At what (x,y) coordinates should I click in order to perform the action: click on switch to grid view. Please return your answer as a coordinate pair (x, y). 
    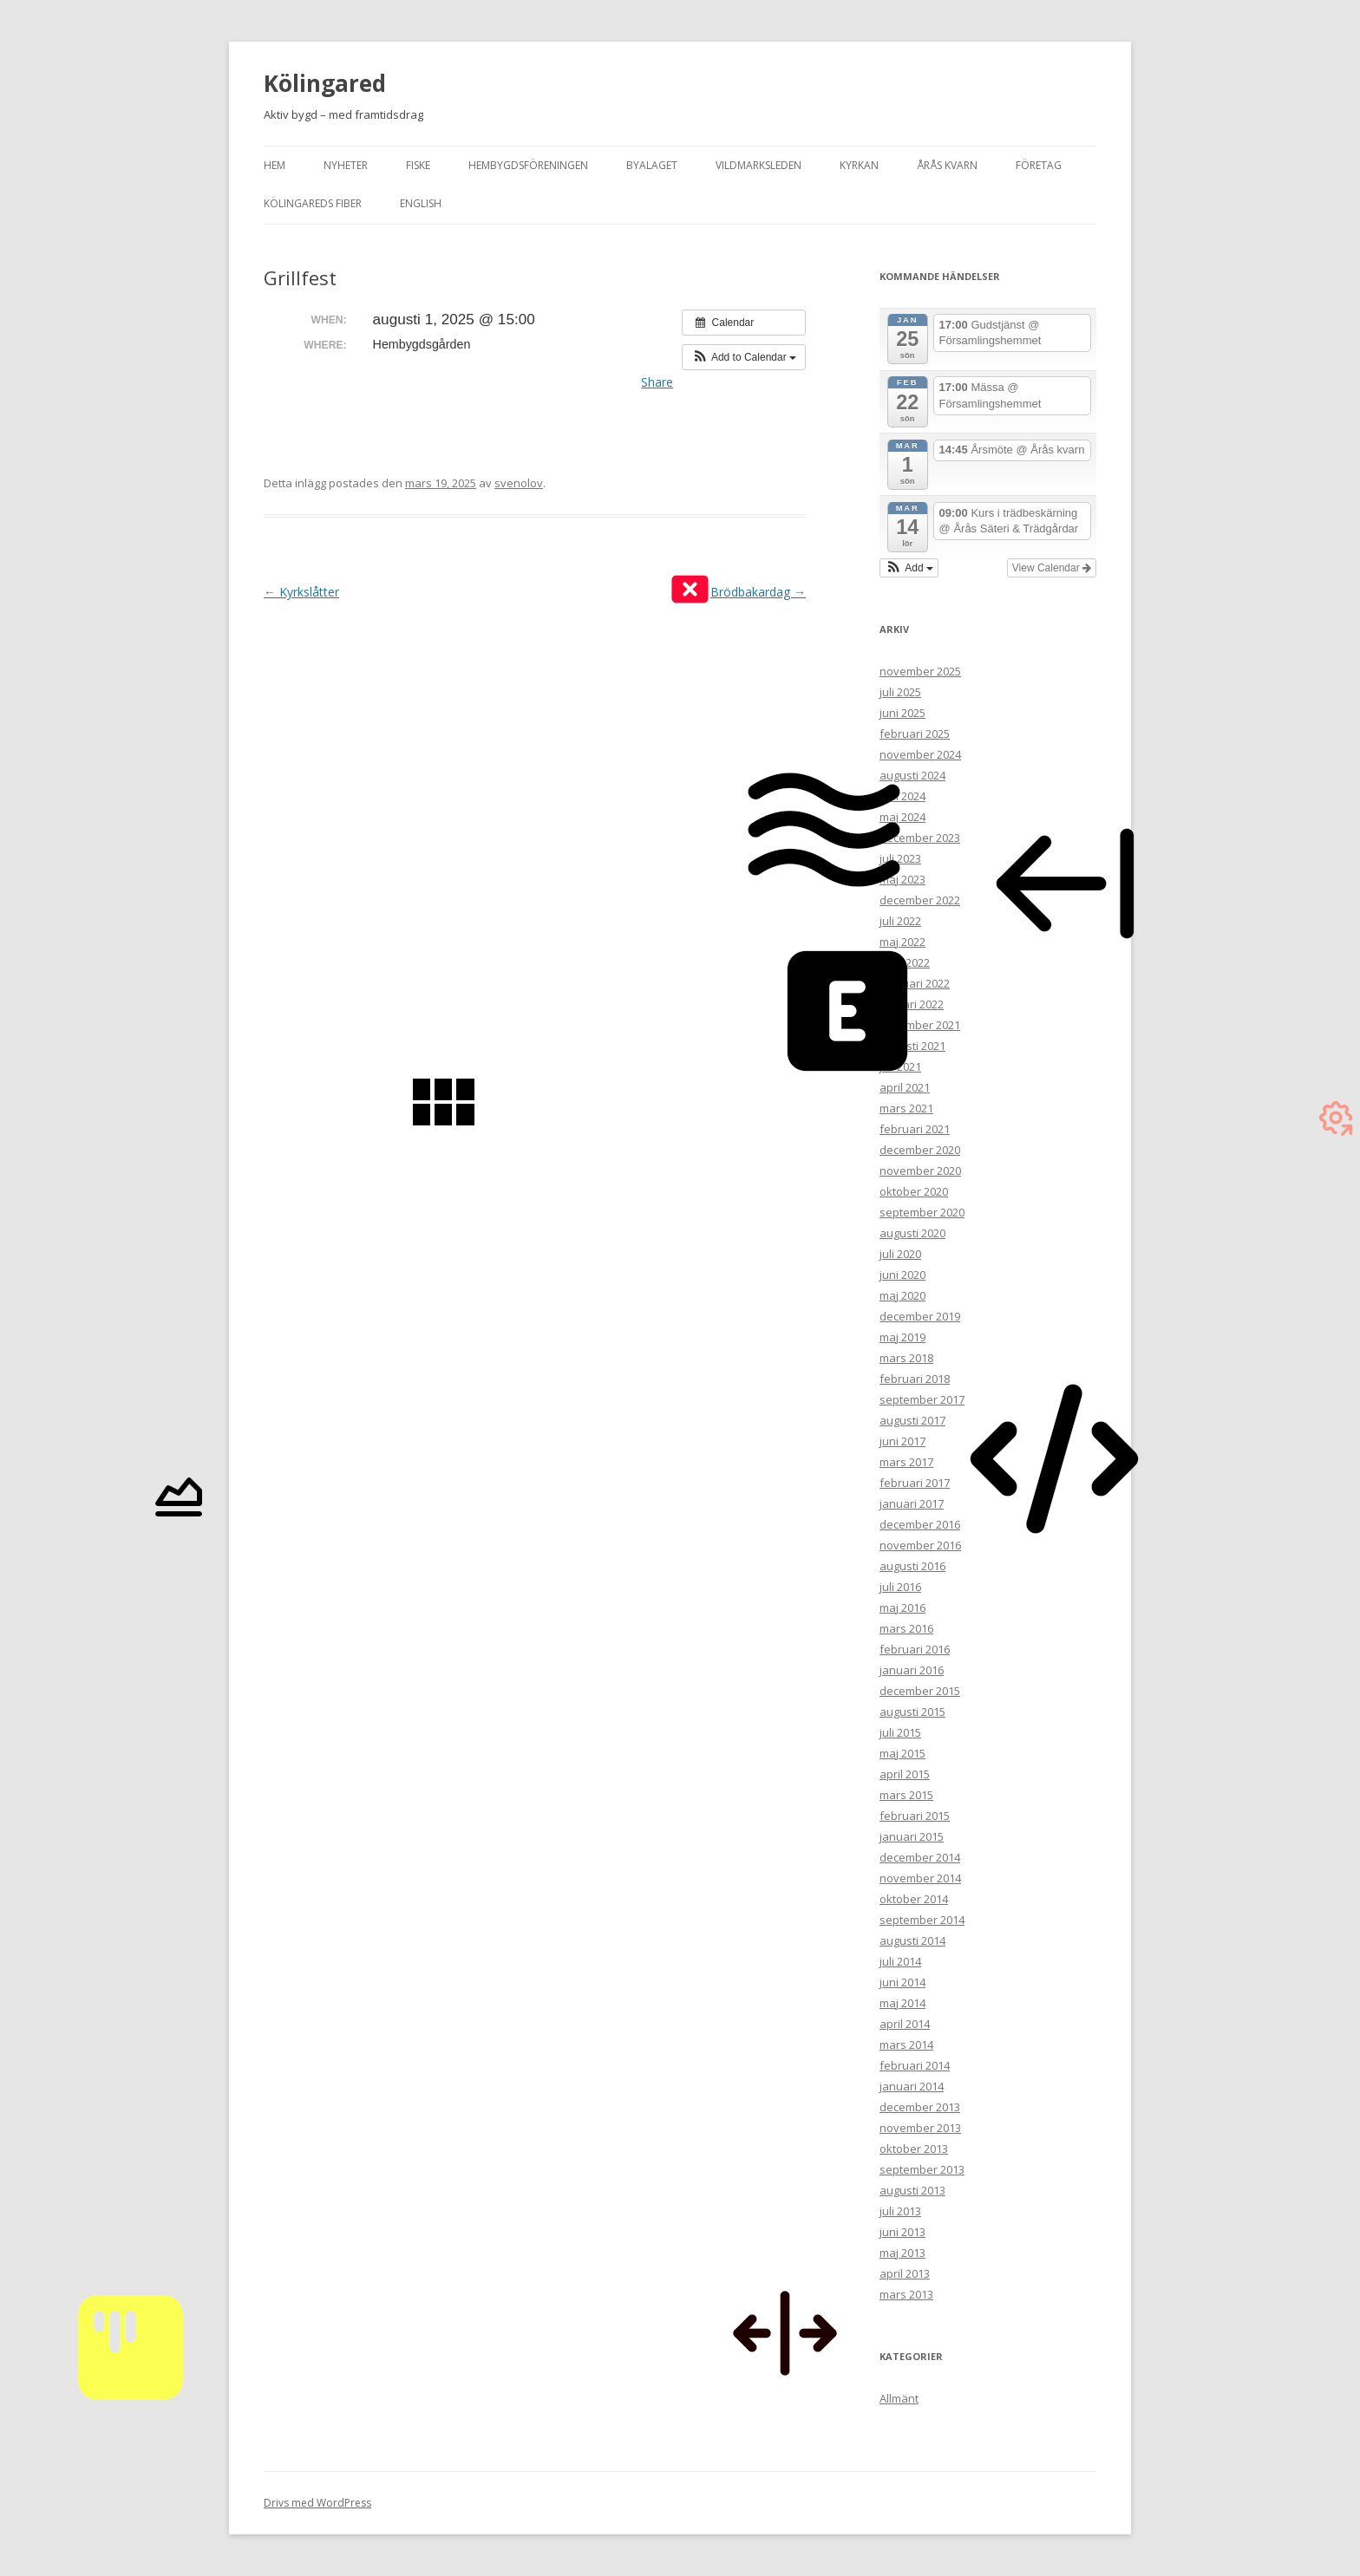
    Looking at the image, I should click on (441, 1104).